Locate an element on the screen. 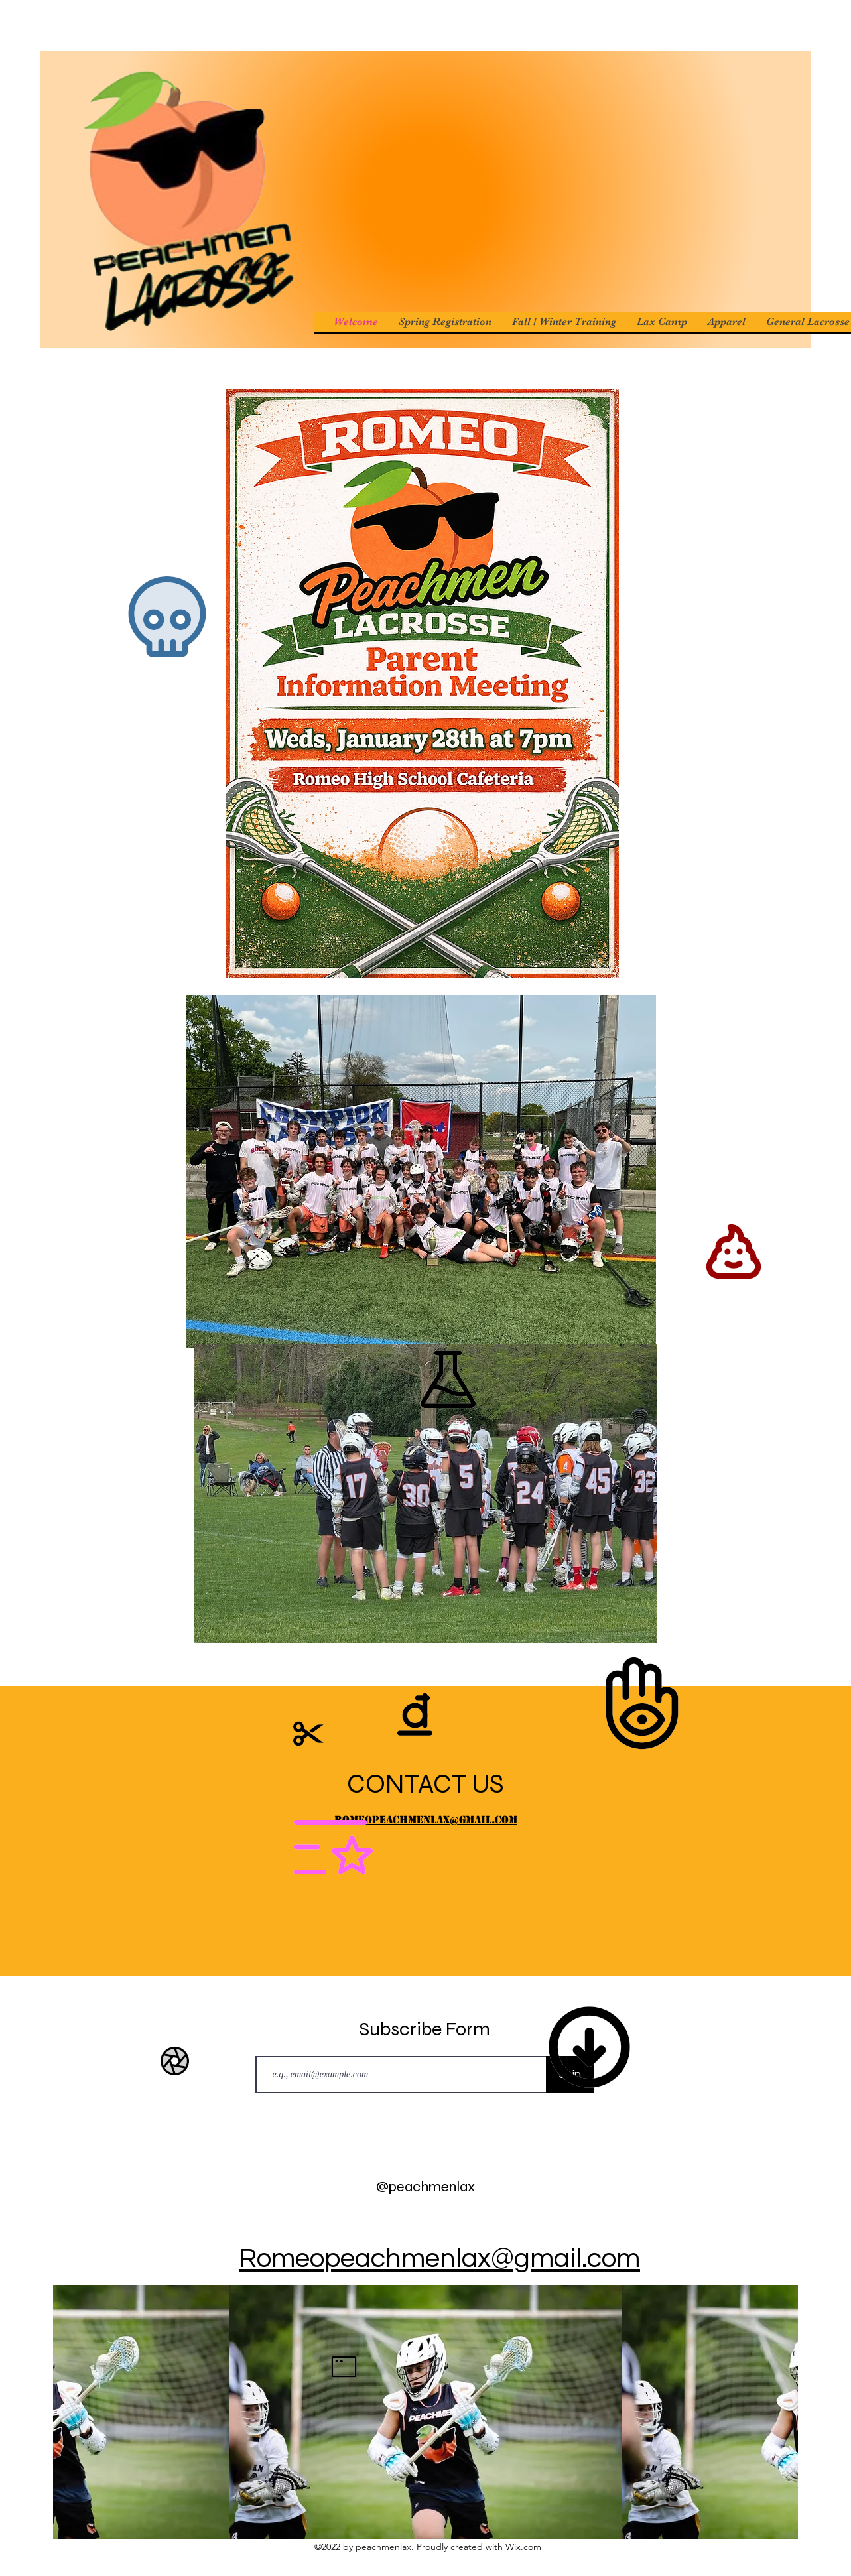  access hand tracking or gesture recognition settings is located at coordinates (642, 1703).